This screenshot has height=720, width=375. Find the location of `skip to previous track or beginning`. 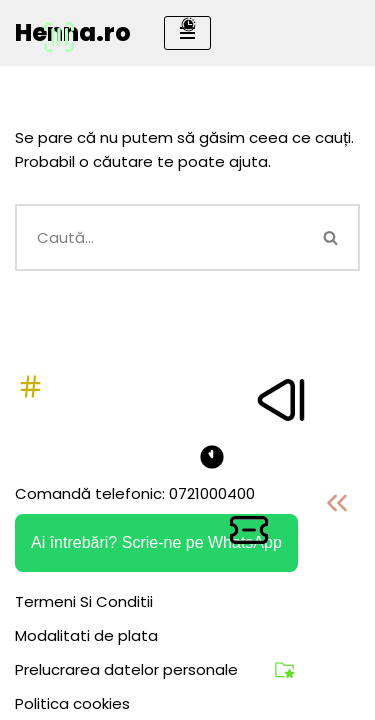

skip to previous track or beginning is located at coordinates (281, 400).